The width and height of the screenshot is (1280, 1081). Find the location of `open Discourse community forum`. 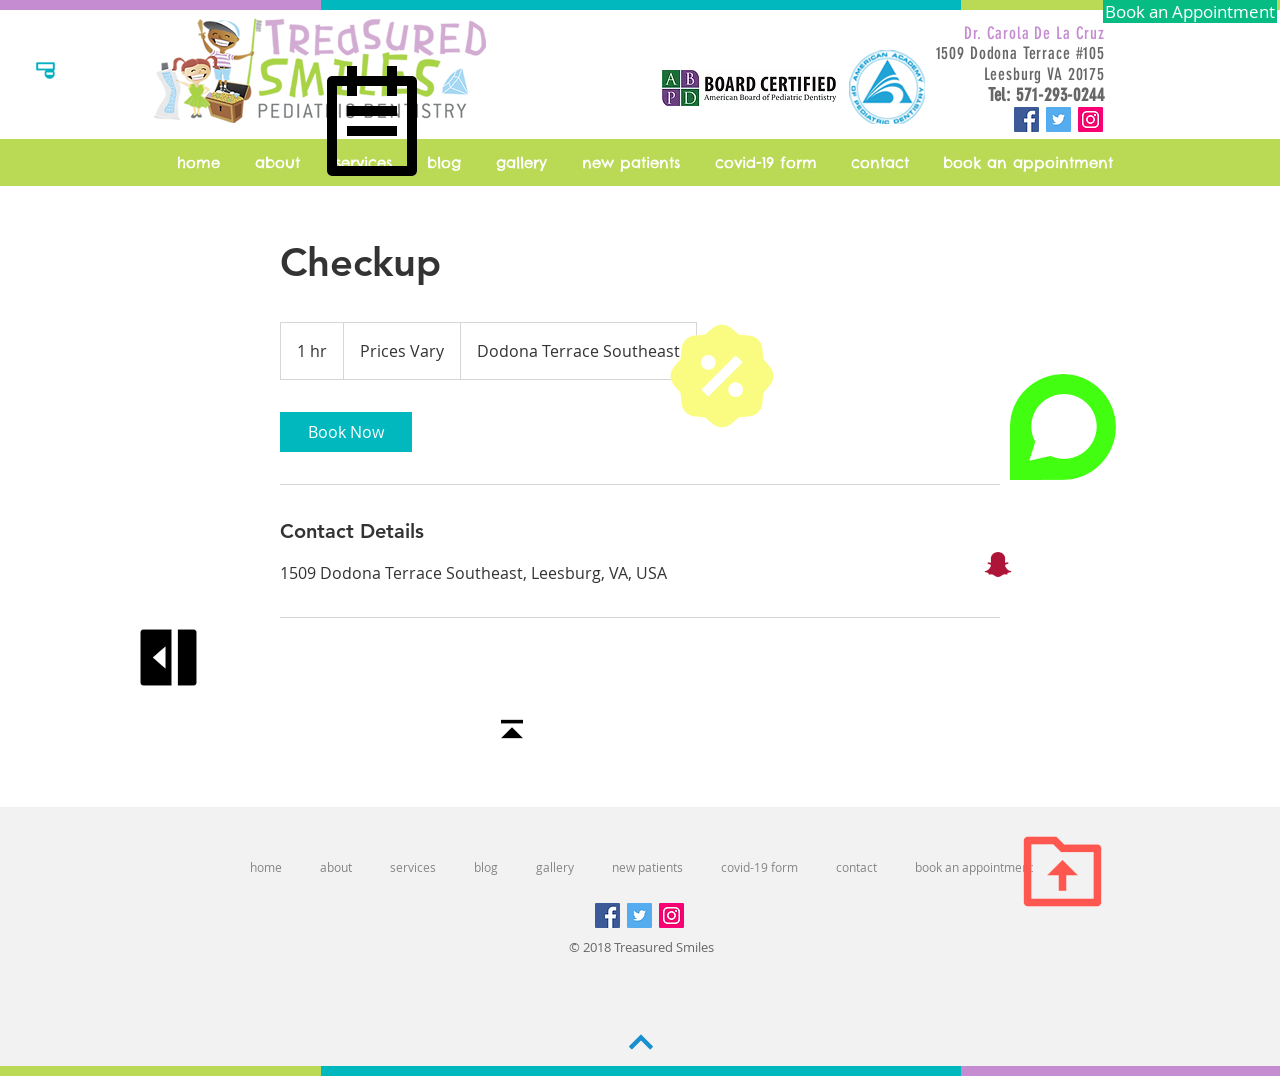

open Discourse community forum is located at coordinates (1063, 427).